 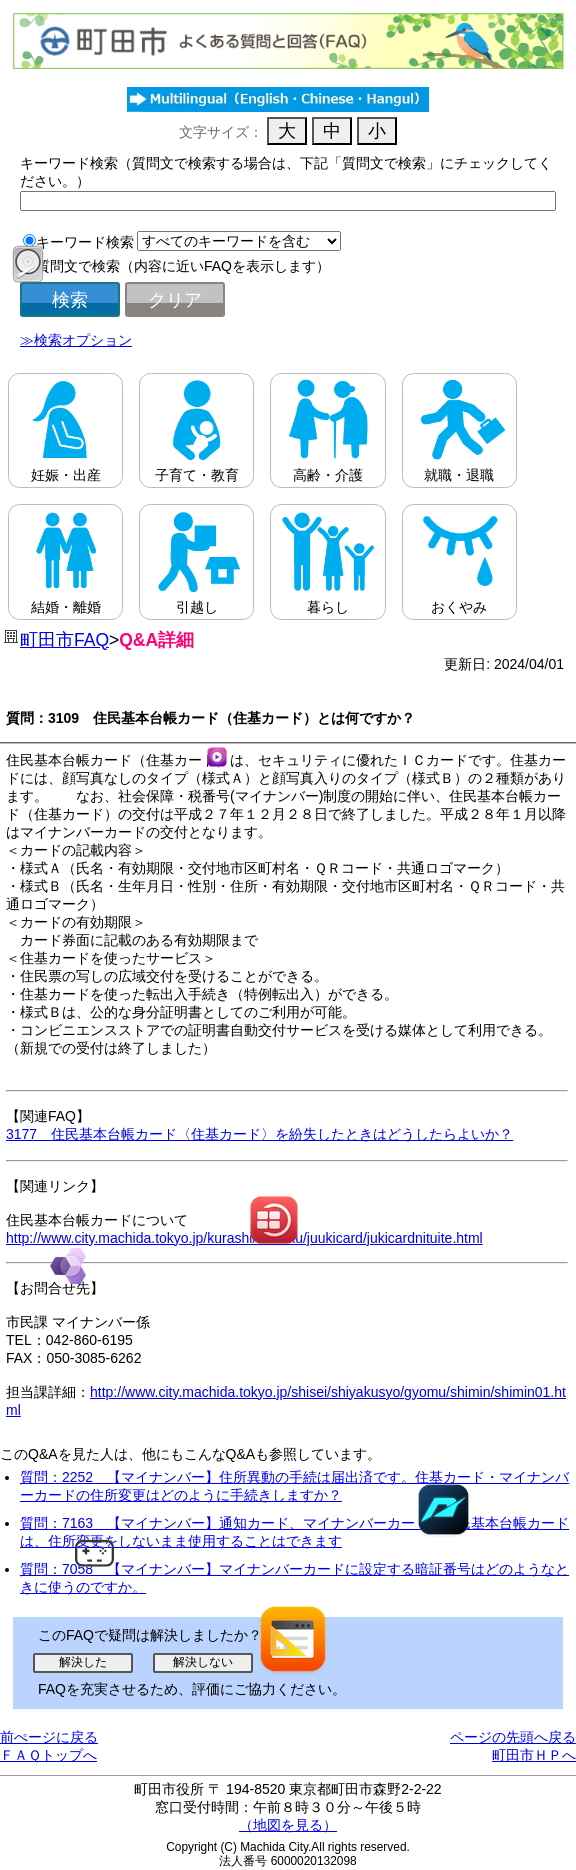 What do you see at coordinates (293, 1639) in the screenshot?
I see `open Cambalache GTK UI designer app` at bounding box center [293, 1639].